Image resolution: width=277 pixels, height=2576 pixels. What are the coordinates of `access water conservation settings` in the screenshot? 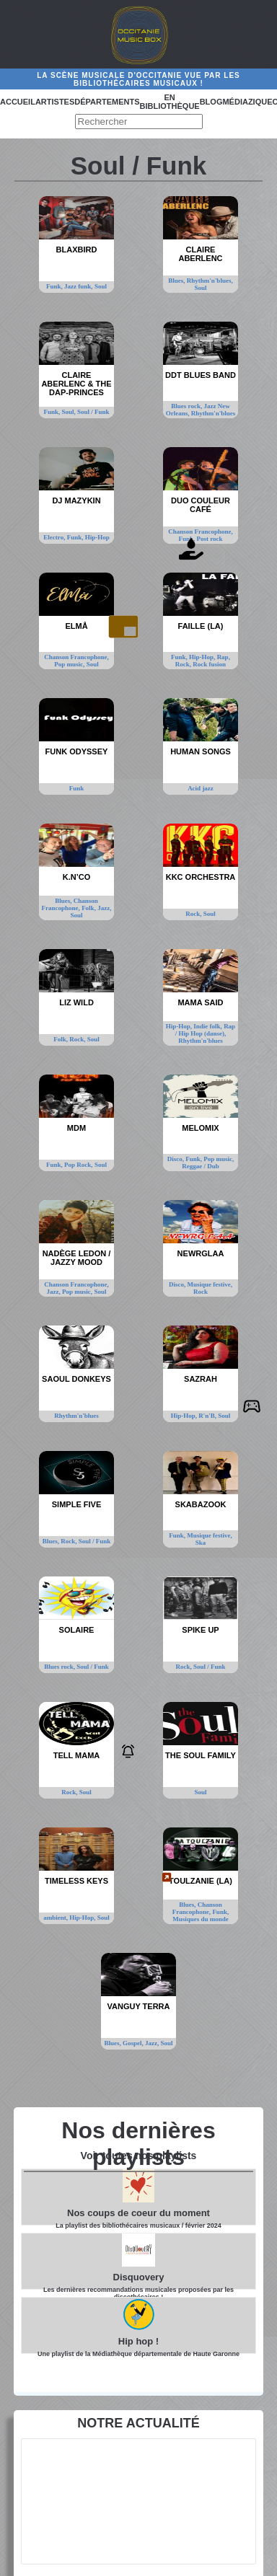 It's located at (191, 549).